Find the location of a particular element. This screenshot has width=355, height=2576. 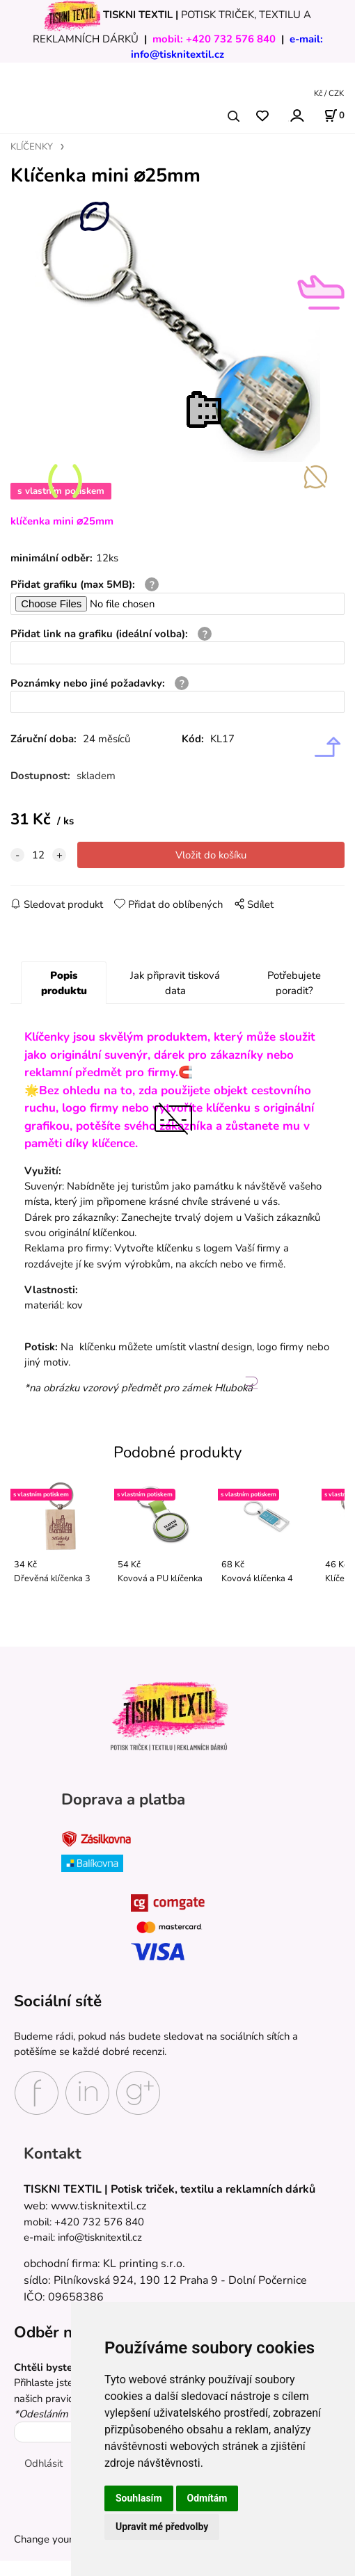

indicates fresh or organic content is located at coordinates (95, 216).